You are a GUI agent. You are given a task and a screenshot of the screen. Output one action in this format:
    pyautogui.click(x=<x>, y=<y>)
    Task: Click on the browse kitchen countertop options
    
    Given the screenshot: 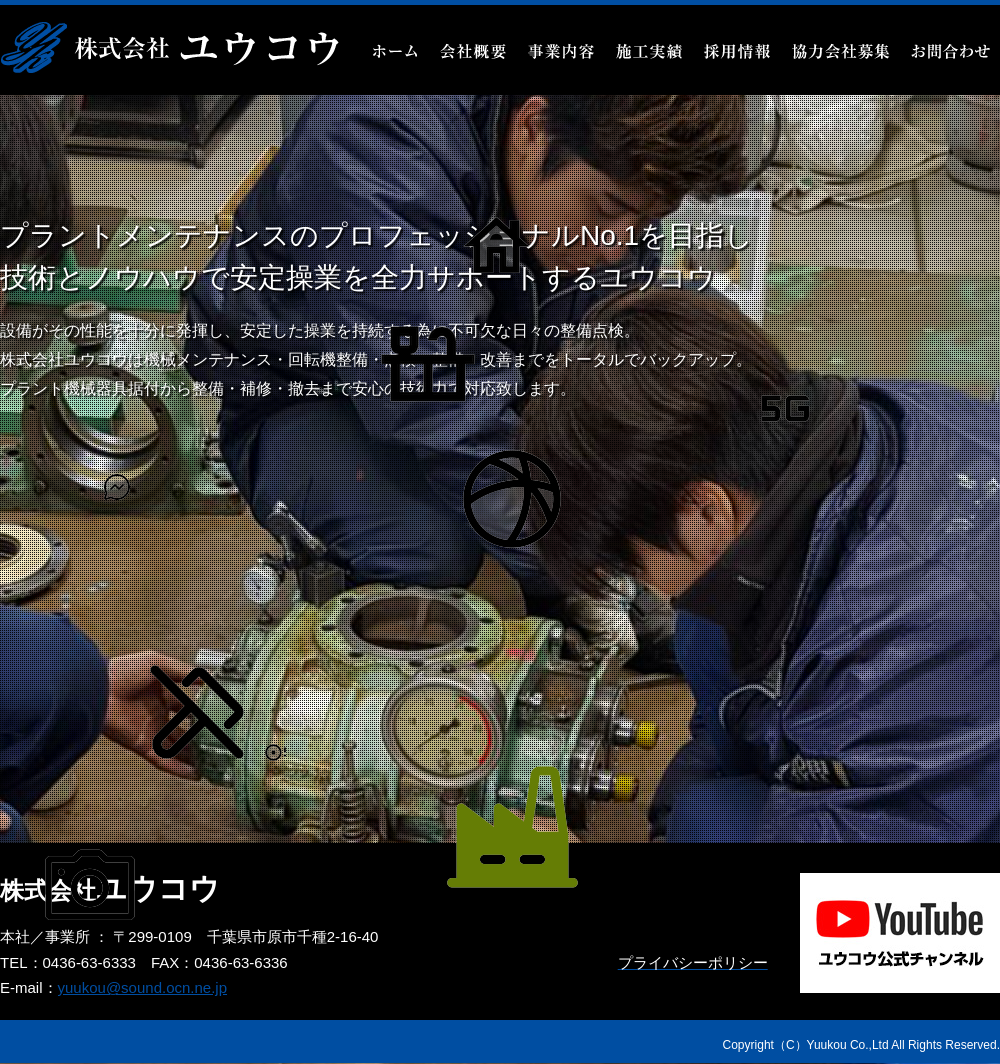 What is the action you would take?
    pyautogui.click(x=428, y=364)
    